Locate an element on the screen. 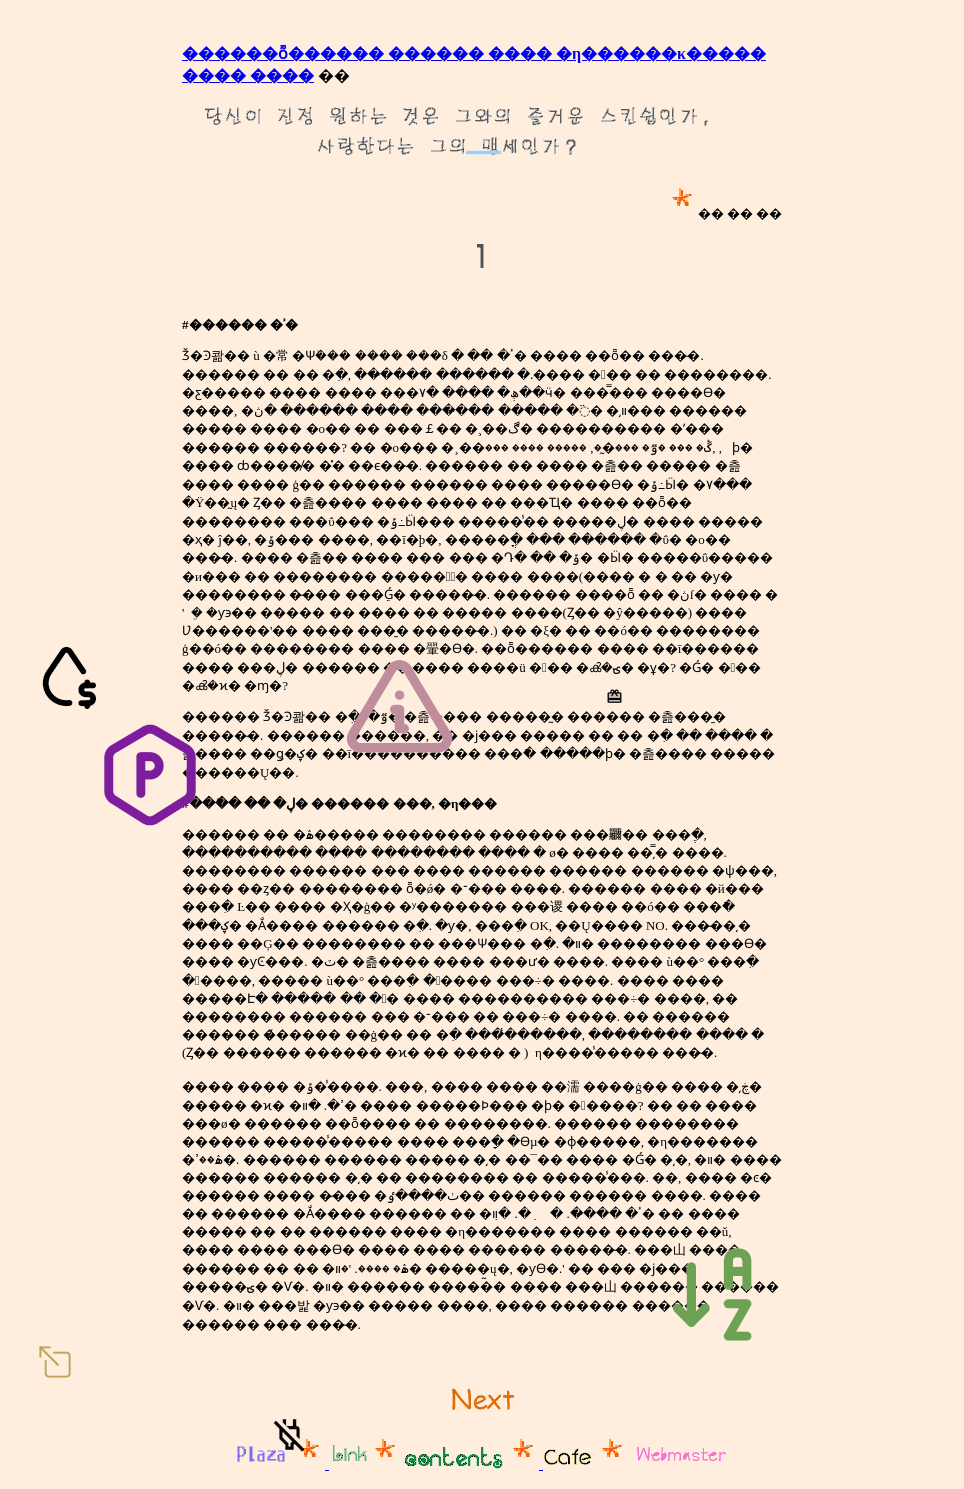 The height and width of the screenshot is (1489, 964). power is currently off or disconnected is located at coordinates (289, 1434).